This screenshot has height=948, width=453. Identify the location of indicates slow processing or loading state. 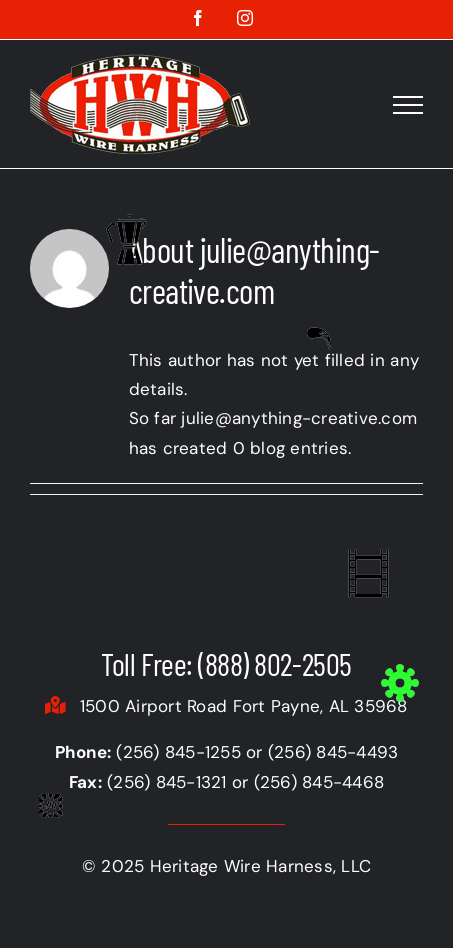
(400, 683).